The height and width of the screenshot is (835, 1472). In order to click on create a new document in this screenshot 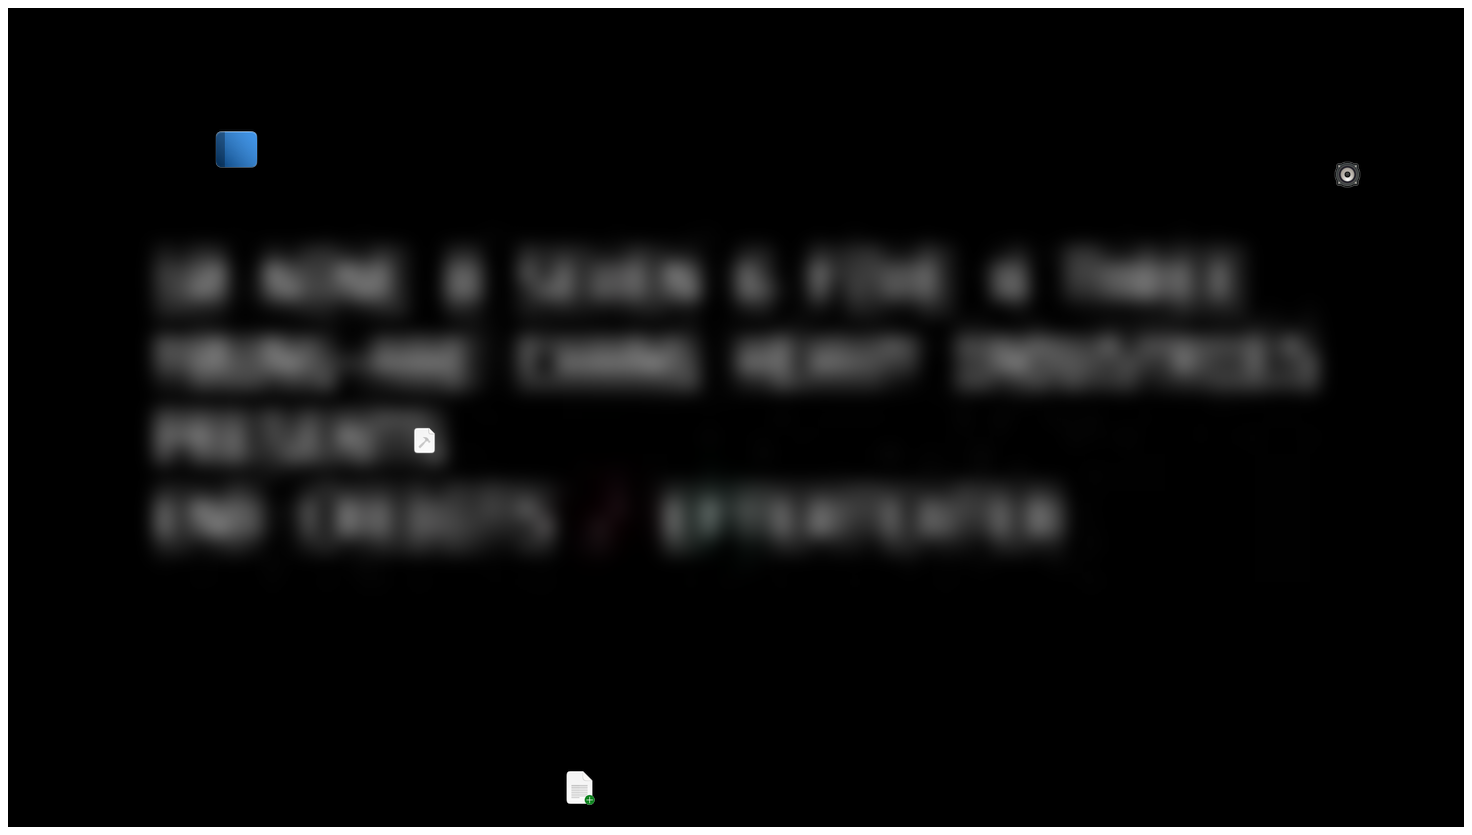, I will do `click(579, 787)`.